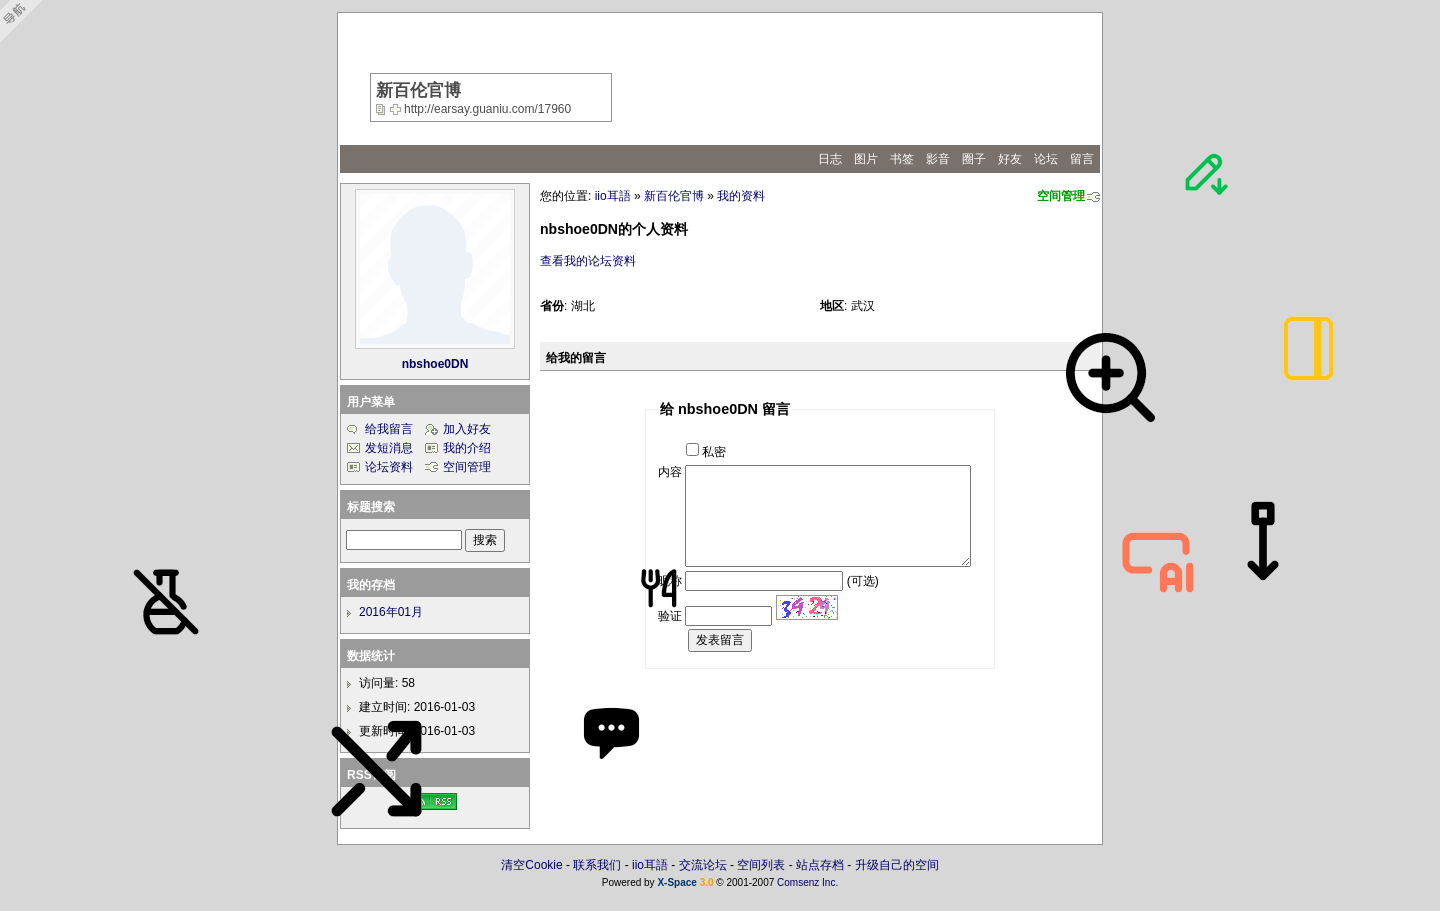 The image size is (1440, 911). I want to click on disable lab or experimental features, so click(166, 602).